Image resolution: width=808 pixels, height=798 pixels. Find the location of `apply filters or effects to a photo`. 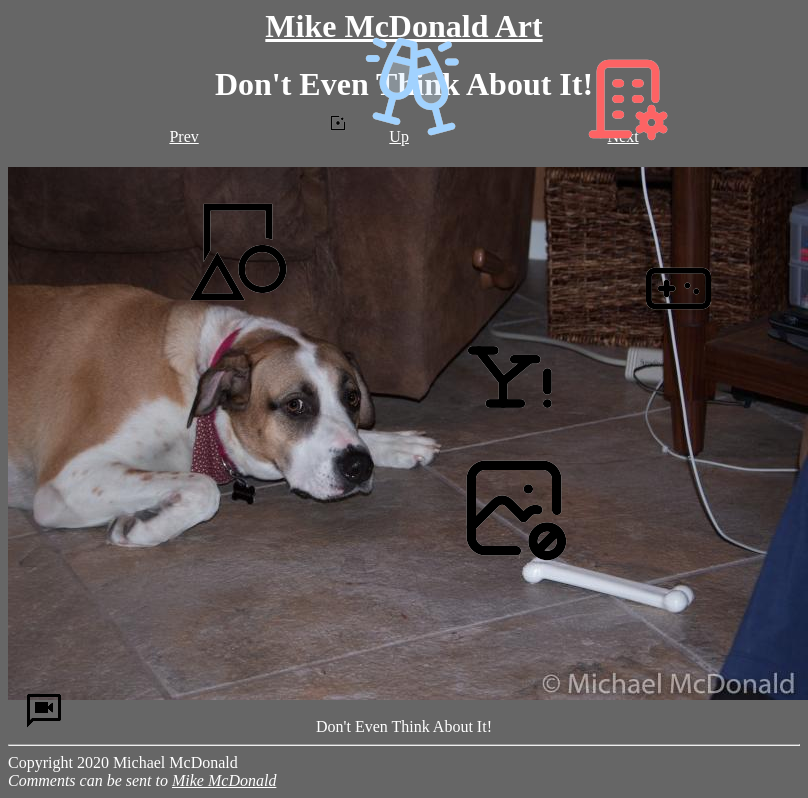

apply filters or effects to a photo is located at coordinates (338, 123).